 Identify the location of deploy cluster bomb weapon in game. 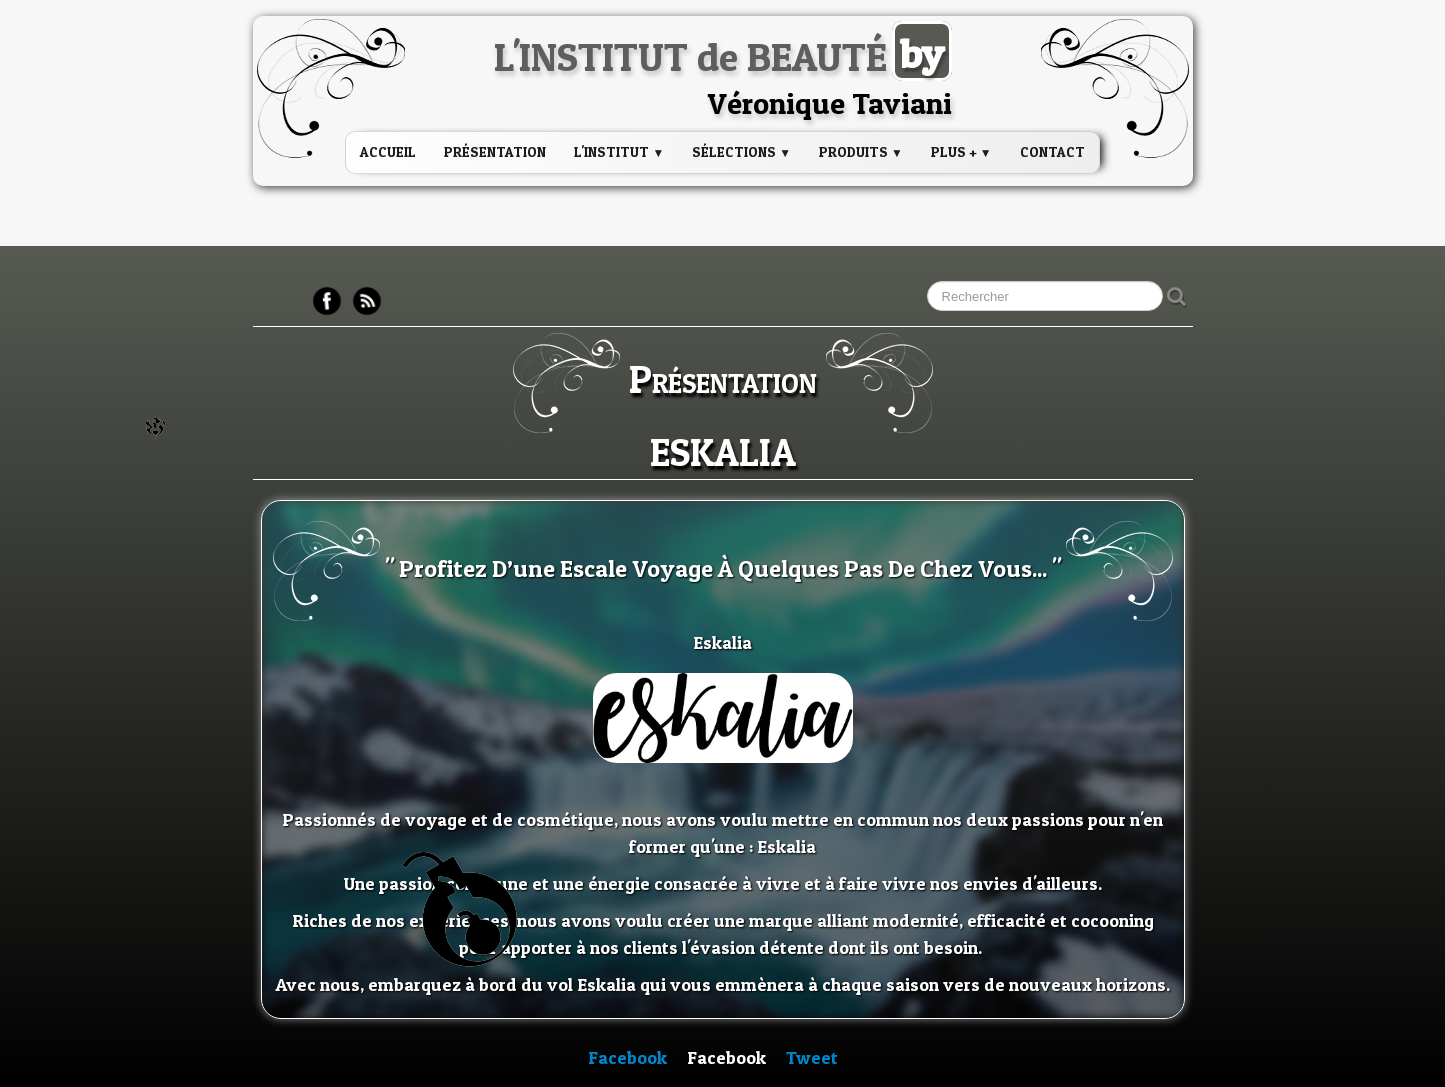
(460, 910).